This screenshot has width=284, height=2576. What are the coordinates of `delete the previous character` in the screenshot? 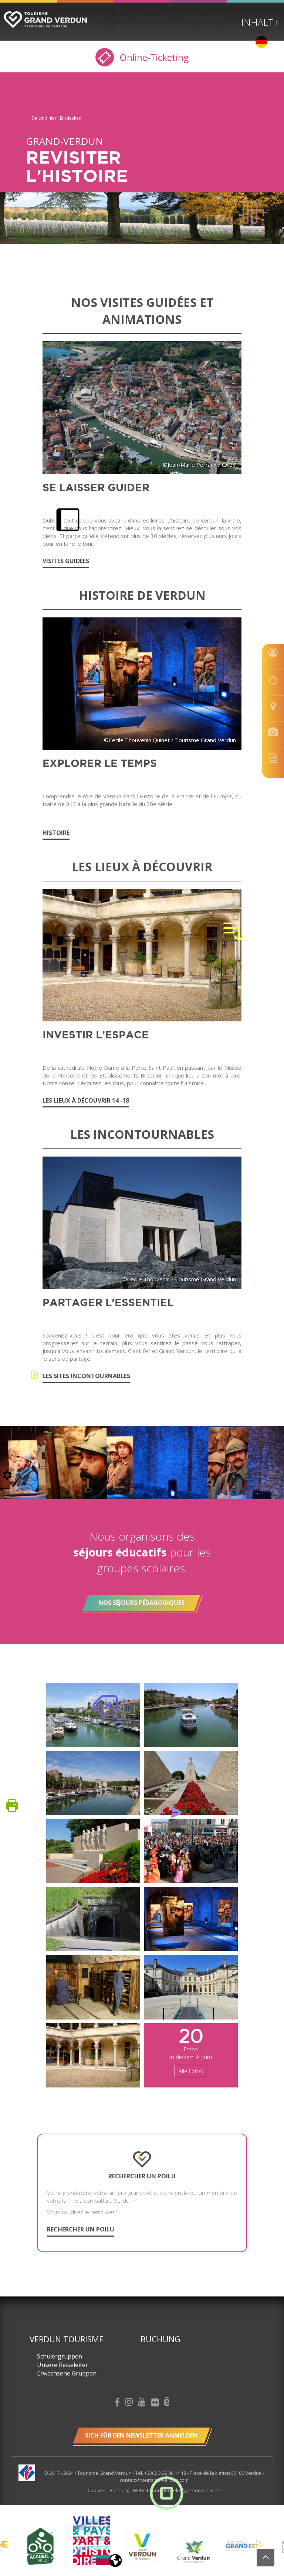 It's located at (105, 1705).